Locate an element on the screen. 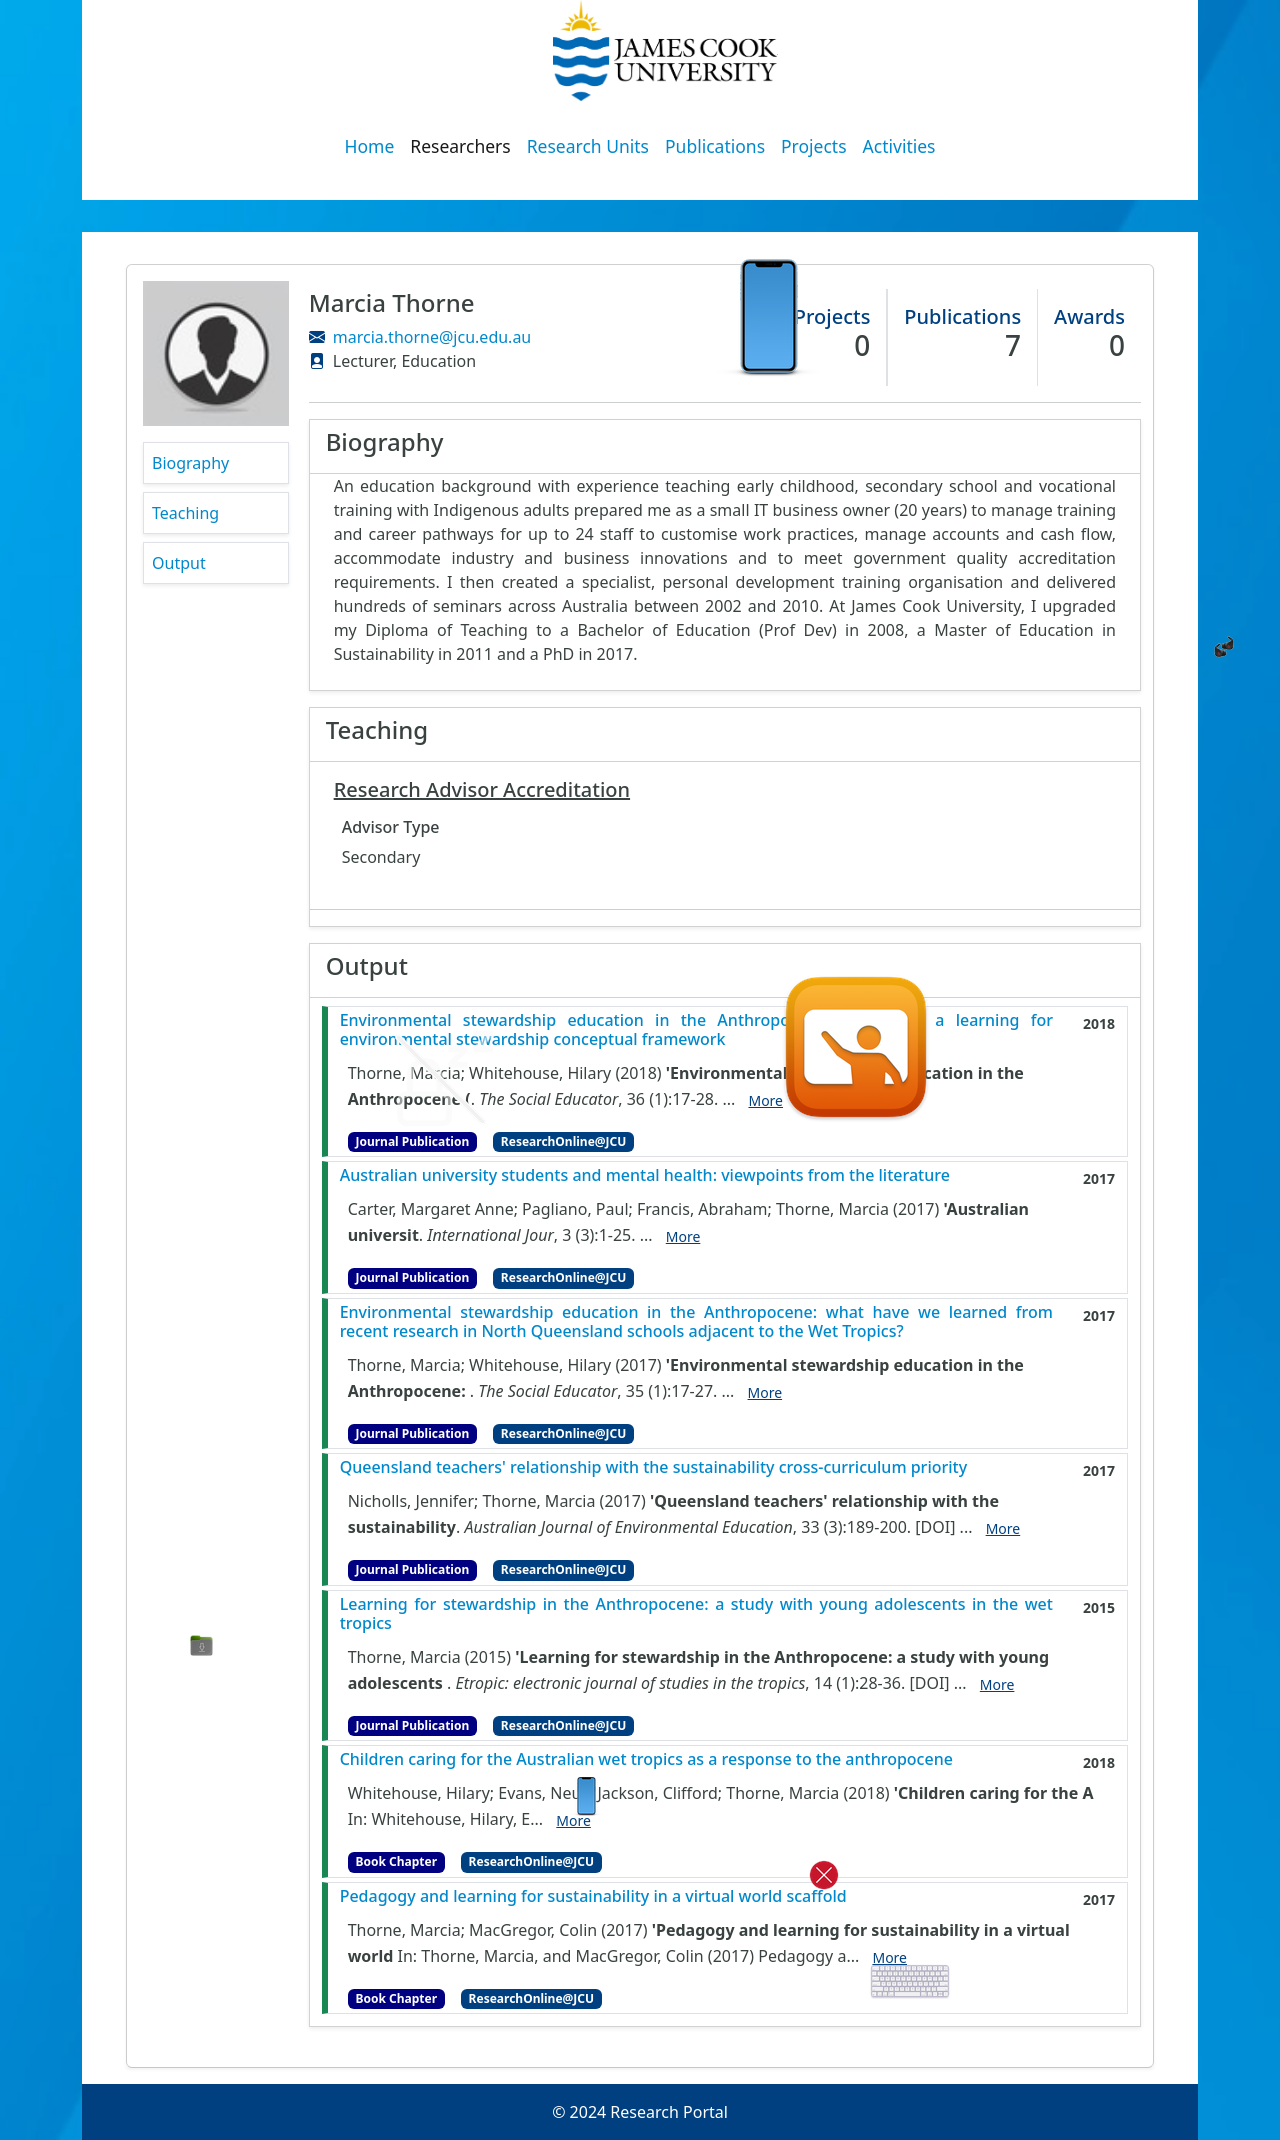  indicates an Insync sync error or failure is located at coordinates (824, 1875).